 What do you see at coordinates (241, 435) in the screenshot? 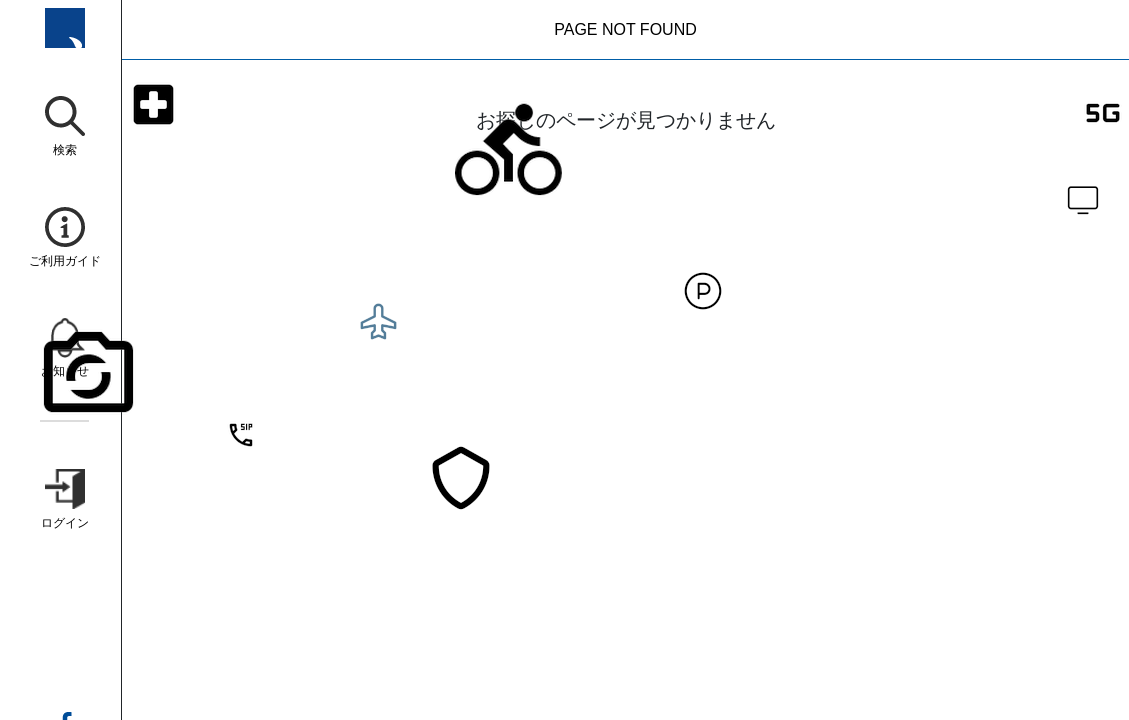
I see `make a SIP (internet protocol) phone call` at bounding box center [241, 435].